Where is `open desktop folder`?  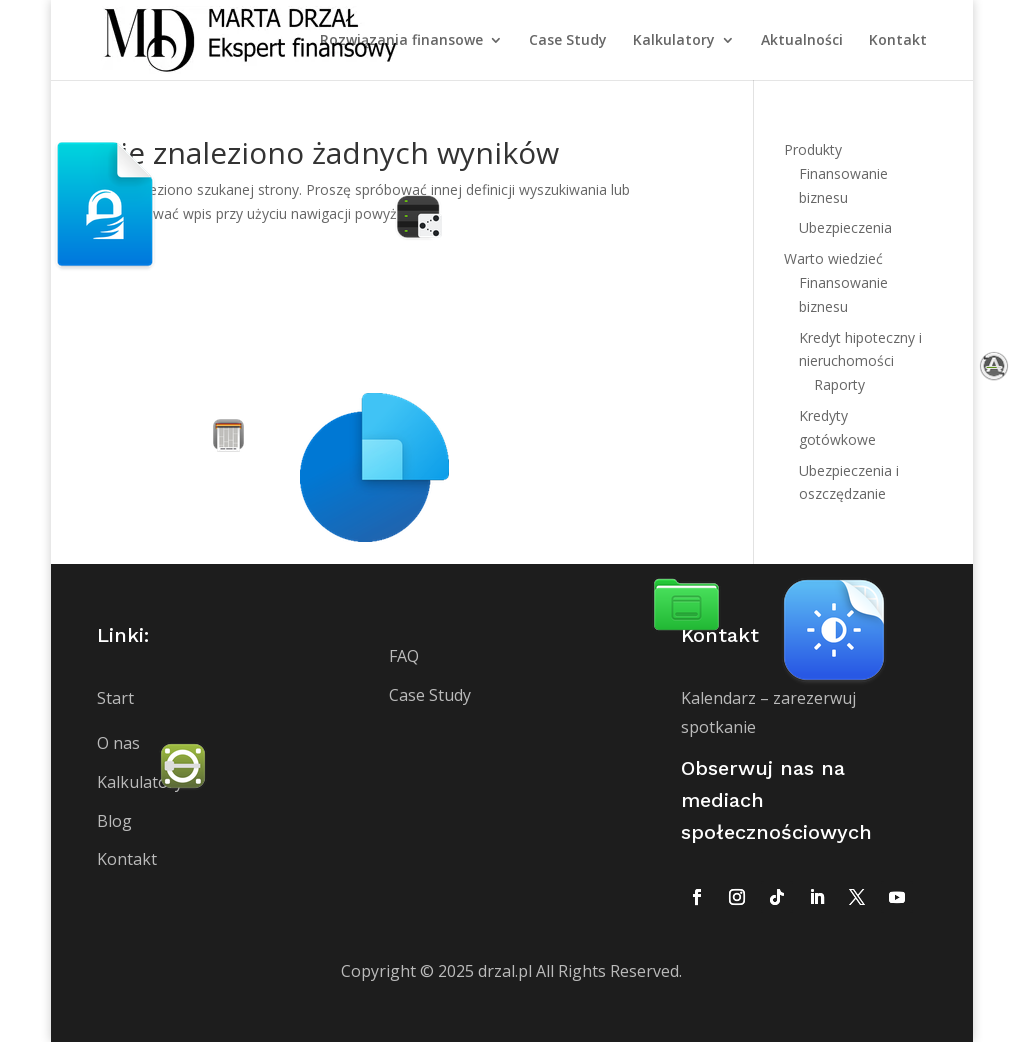
open desktop folder is located at coordinates (686, 604).